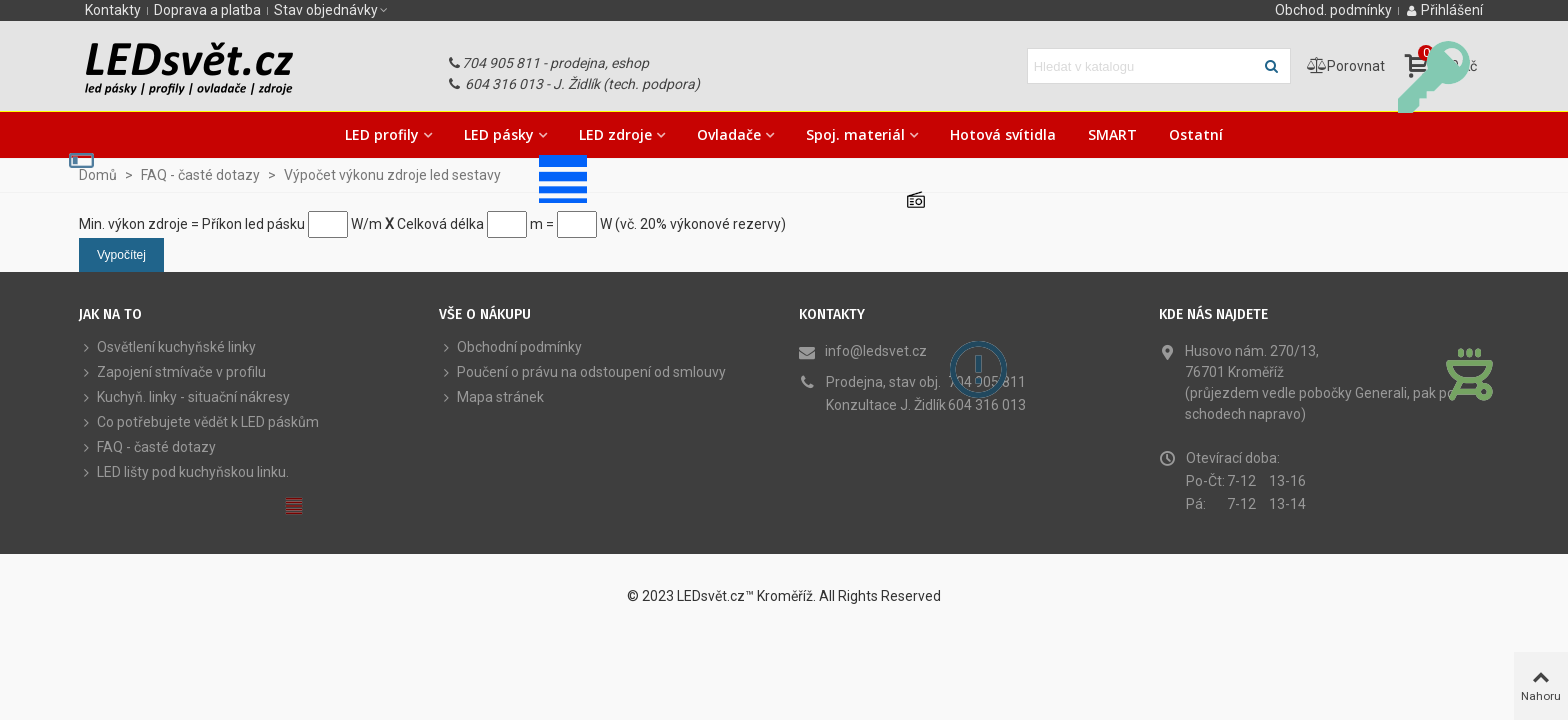  Describe the element at coordinates (81, 160) in the screenshot. I see `indicates low battery status` at that location.